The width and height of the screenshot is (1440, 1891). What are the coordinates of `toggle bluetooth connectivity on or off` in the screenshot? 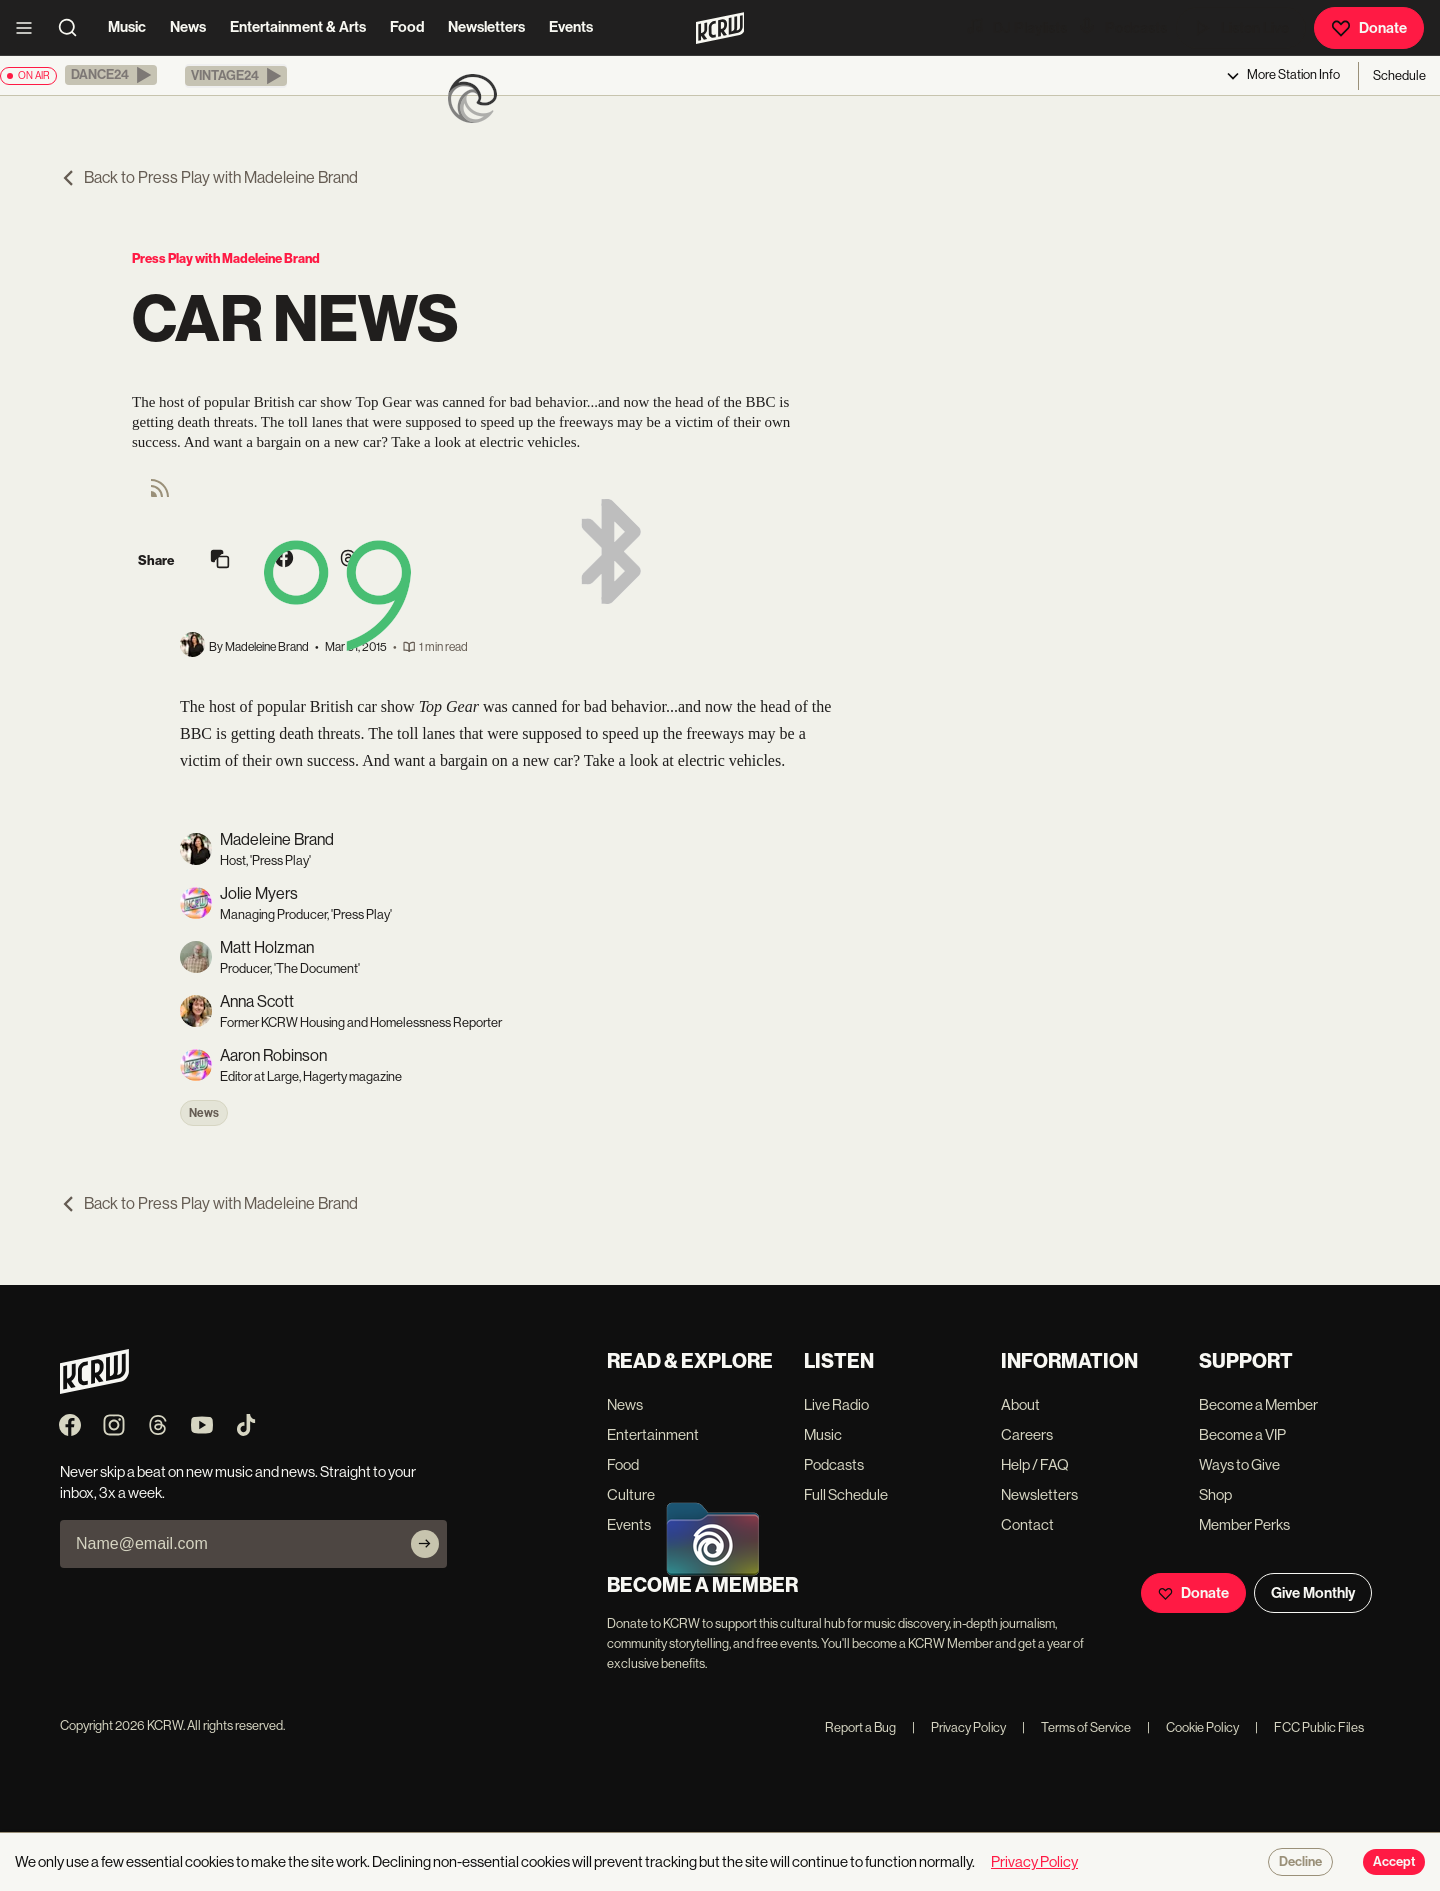 It's located at (614, 551).